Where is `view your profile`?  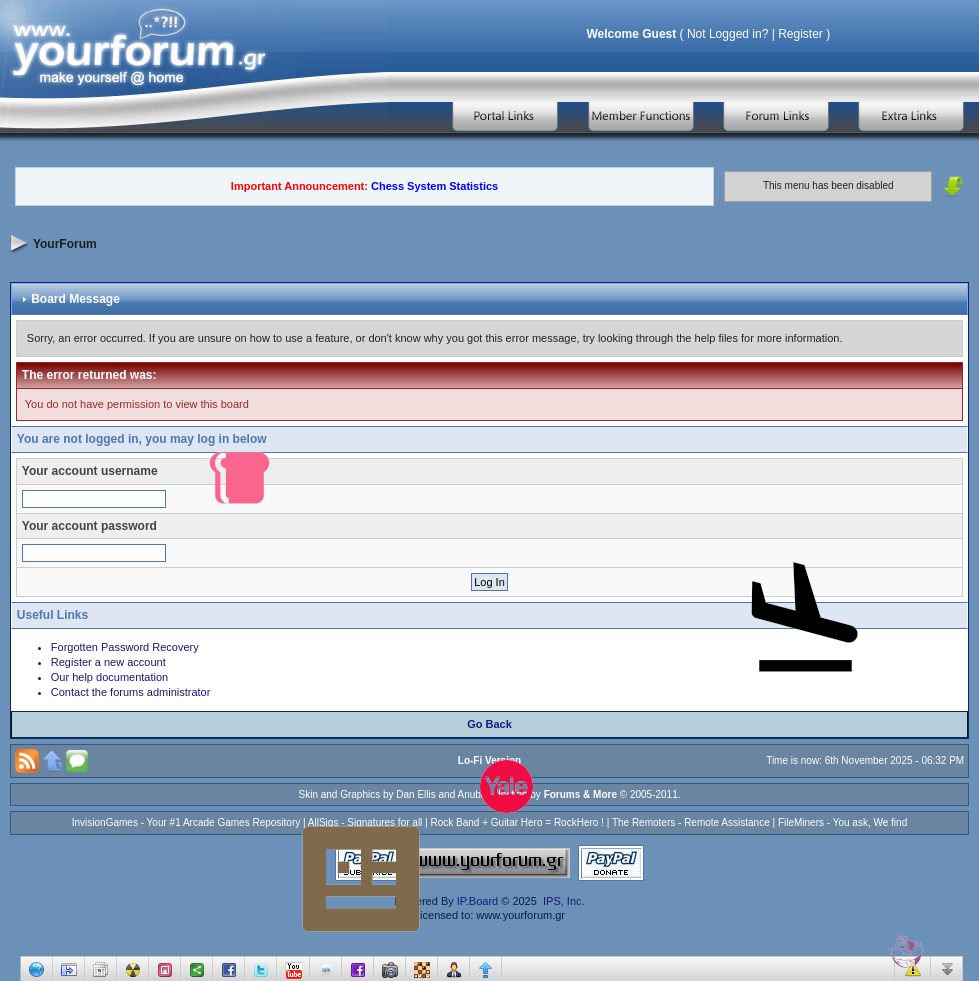 view your profile is located at coordinates (361, 879).